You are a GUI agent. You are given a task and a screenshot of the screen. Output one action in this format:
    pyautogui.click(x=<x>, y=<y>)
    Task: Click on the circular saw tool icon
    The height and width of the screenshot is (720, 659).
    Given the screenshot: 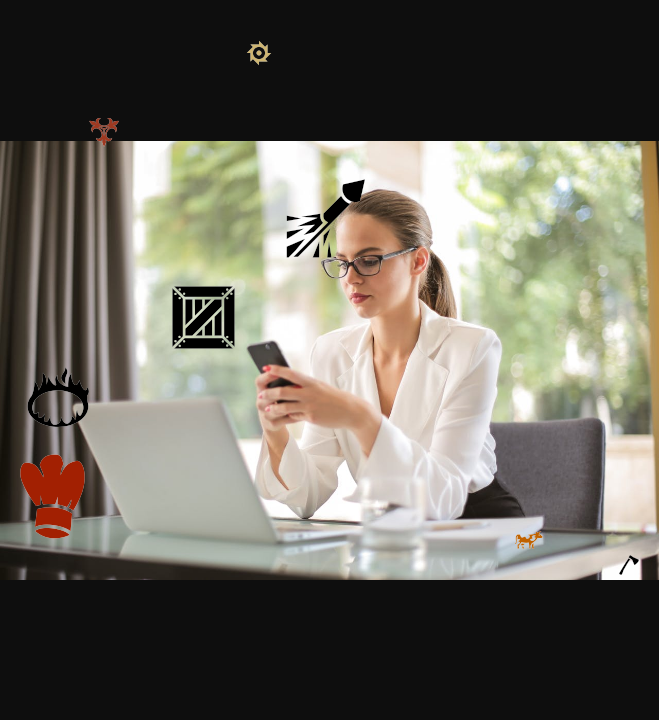 What is the action you would take?
    pyautogui.click(x=259, y=53)
    